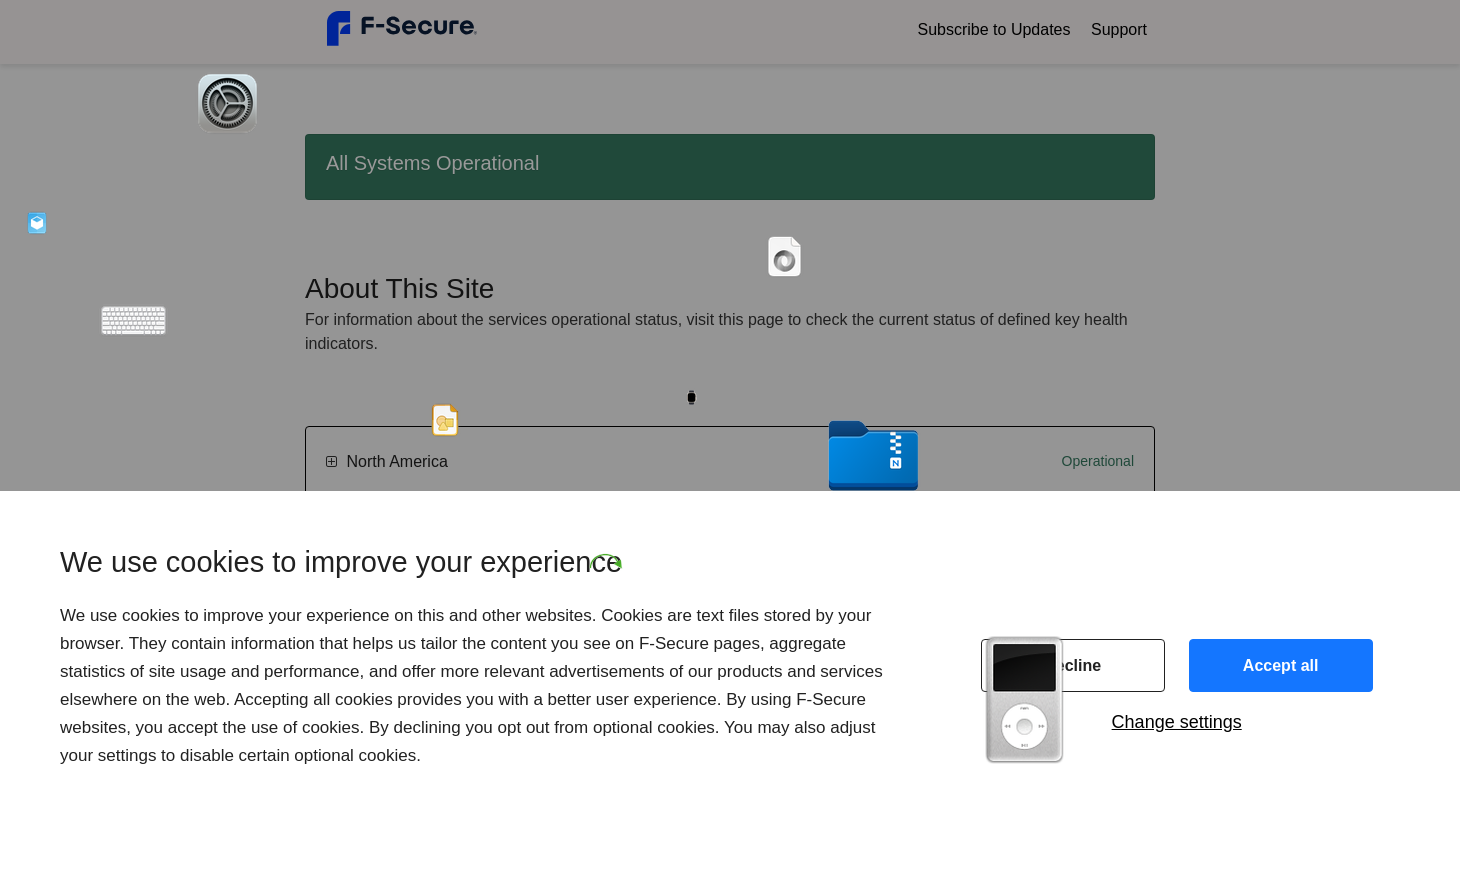 Image resolution: width=1460 pixels, height=873 pixels. Describe the element at coordinates (227, 103) in the screenshot. I see `open system preferences or settings` at that location.